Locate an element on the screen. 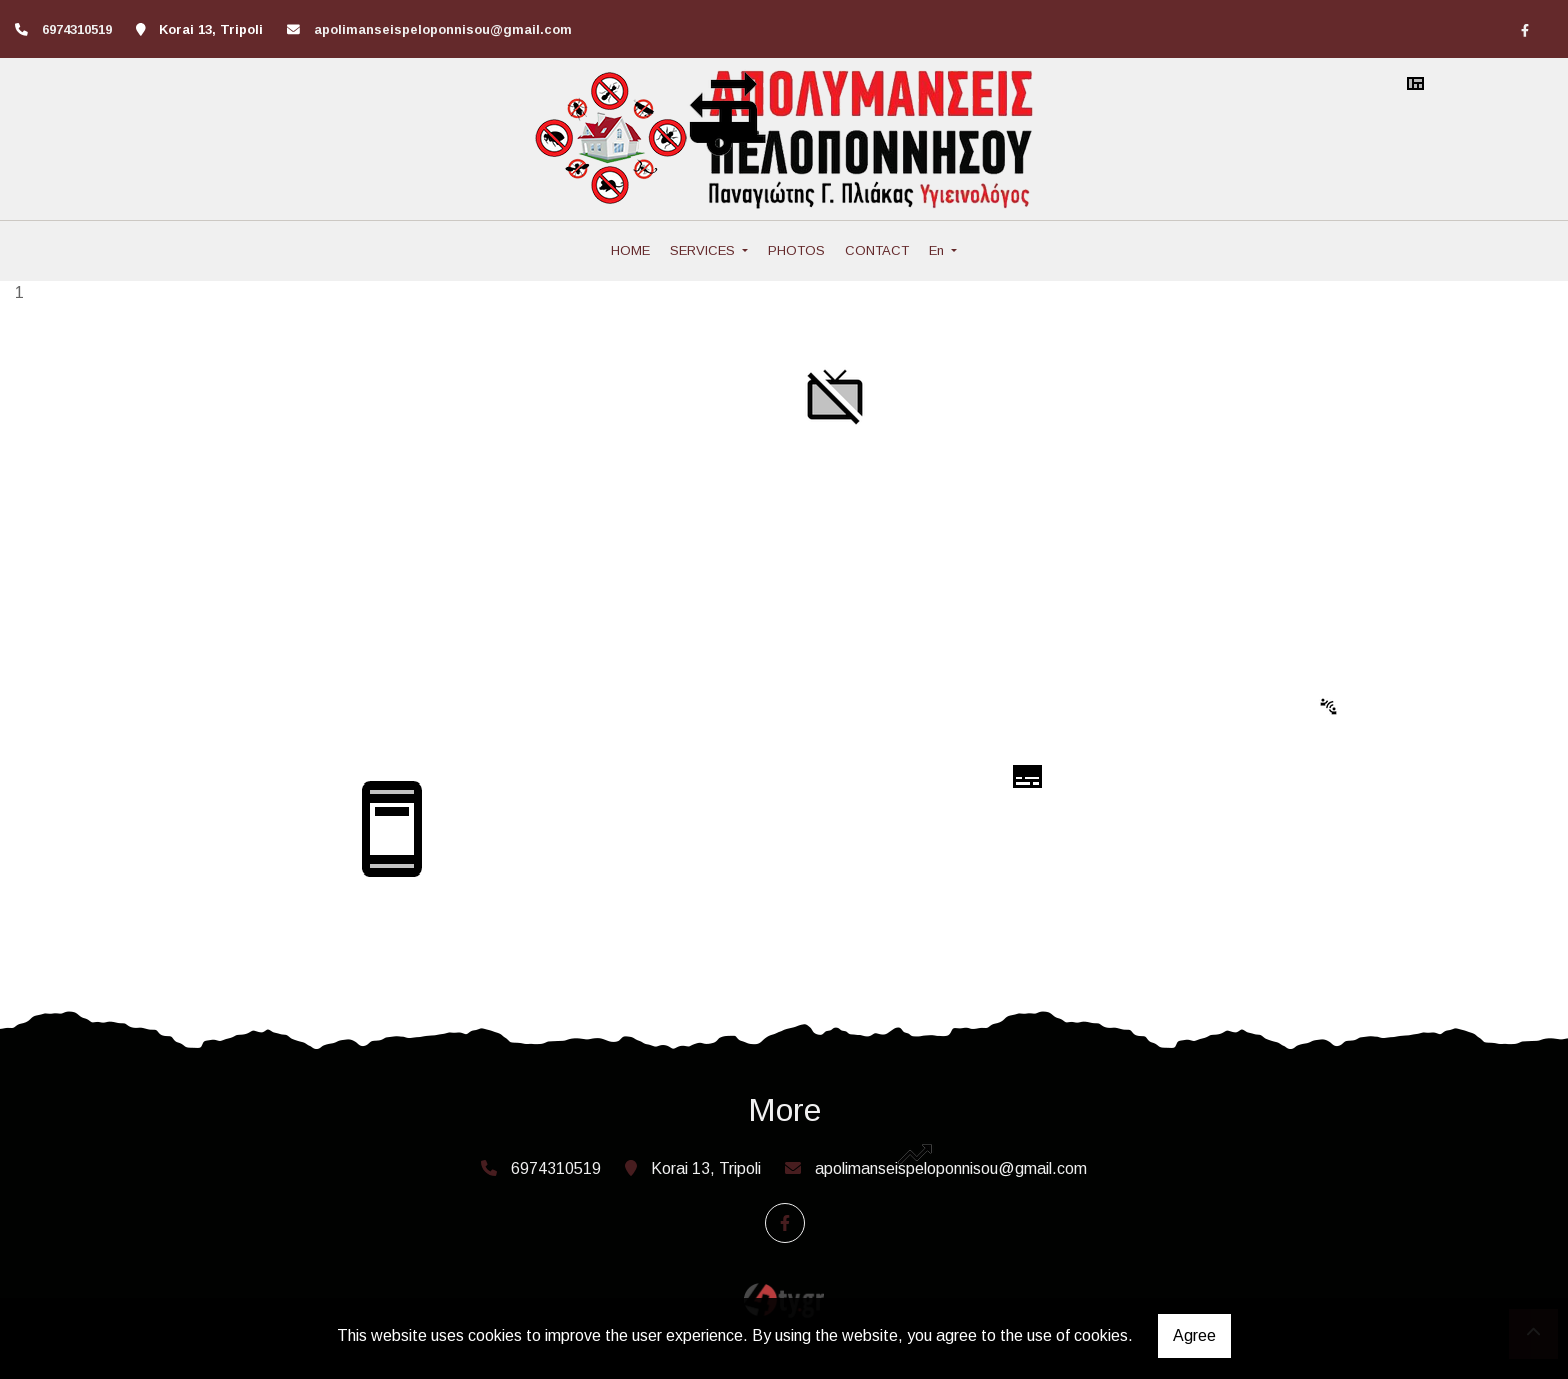  connect with others remotely or wirelessly is located at coordinates (1328, 706).